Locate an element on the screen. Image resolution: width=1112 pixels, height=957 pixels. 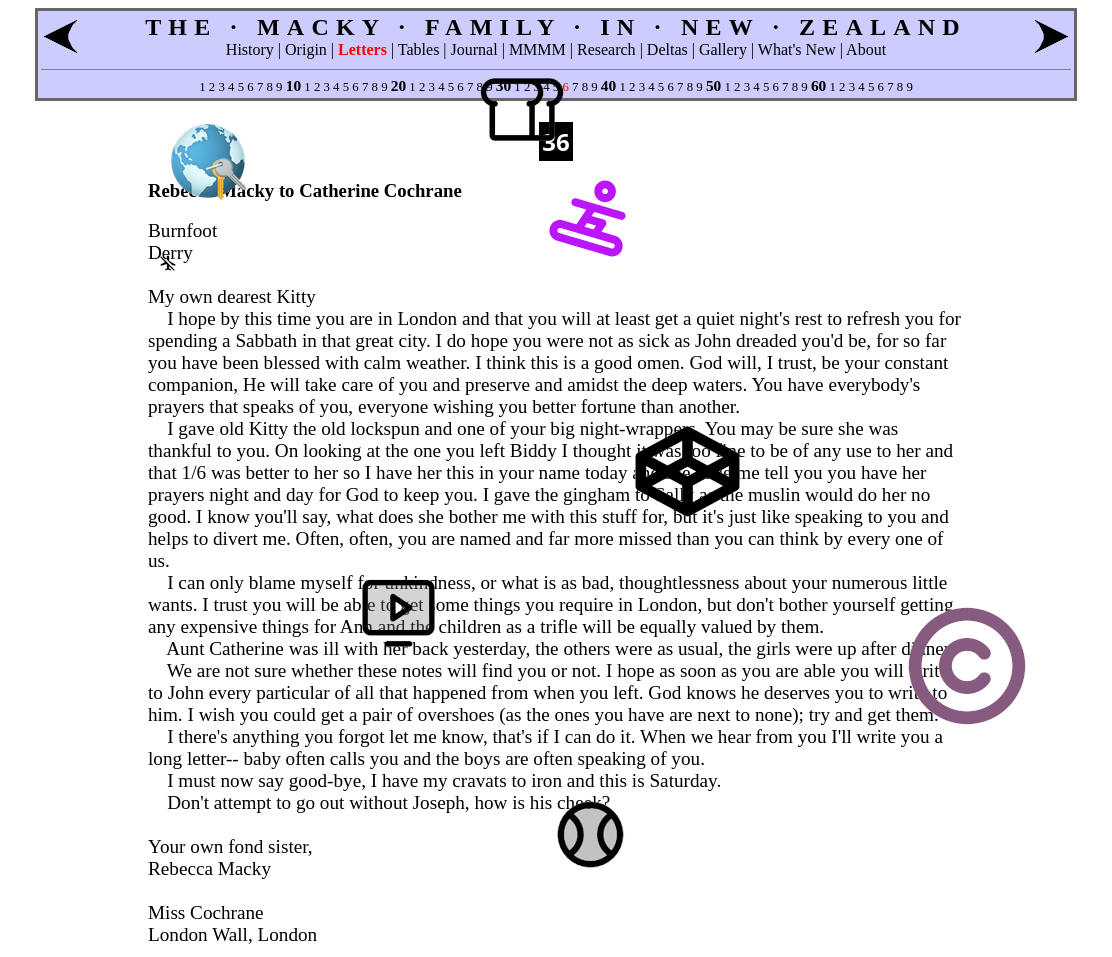
access snowboarding or winter sports content is located at coordinates (591, 218).